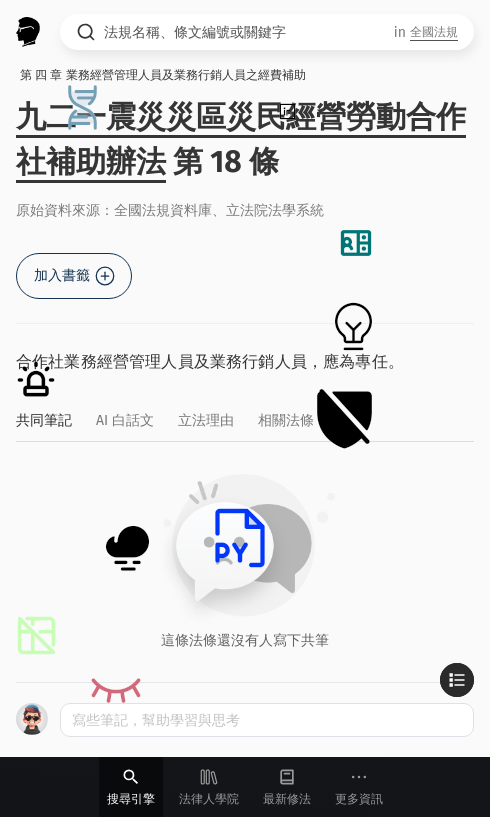 This screenshot has width=490, height=817. Describe the element at coordinates (240, 538) in the screenshot. I see `open a python file` at that location.